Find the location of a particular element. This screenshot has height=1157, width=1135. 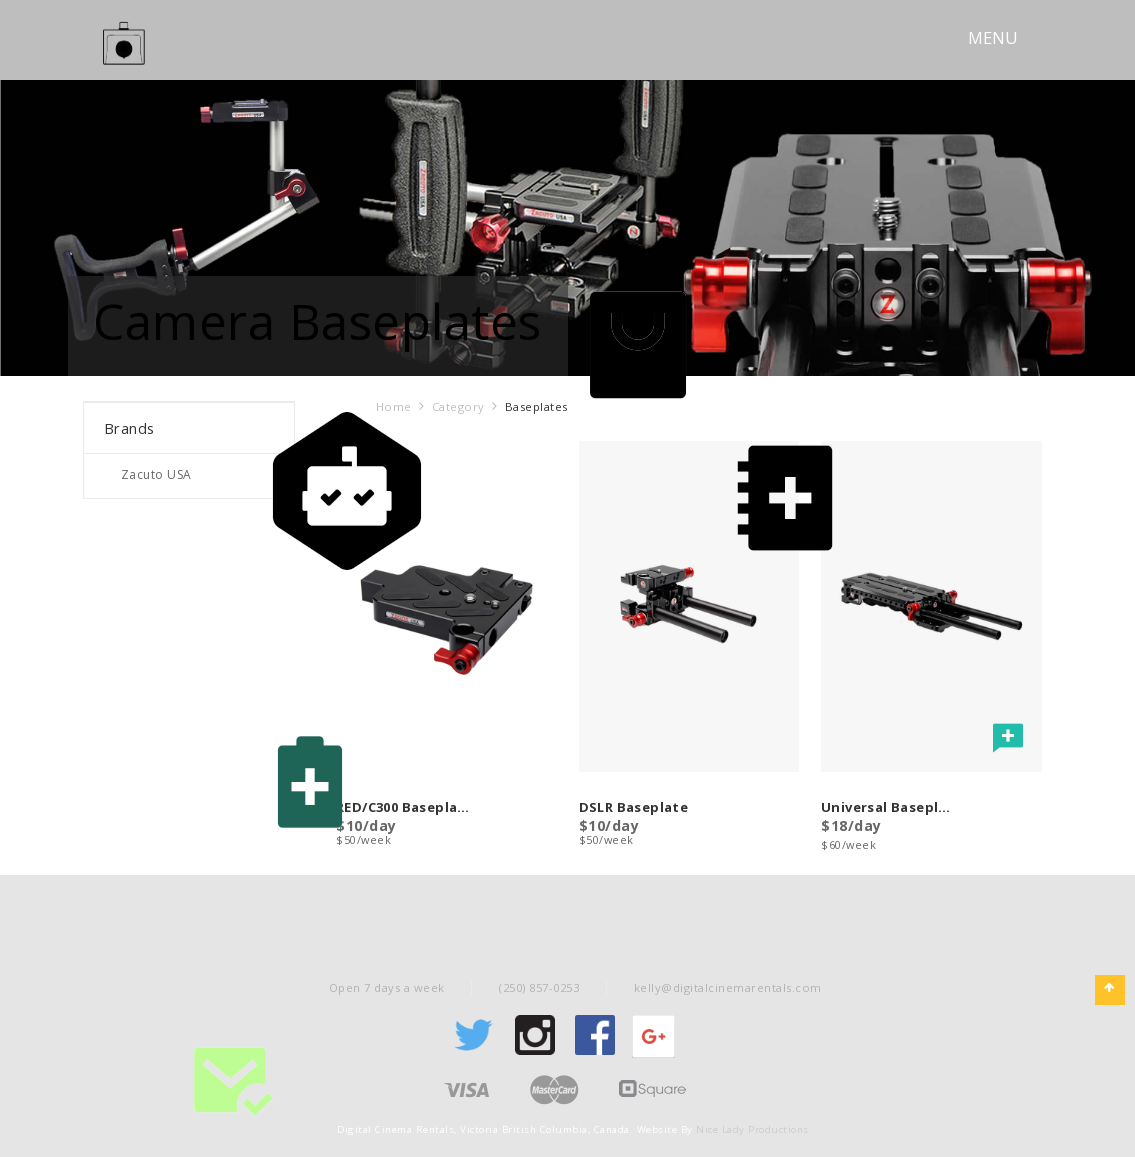

start a new chat conversation is located at coordinates (1008, 737).